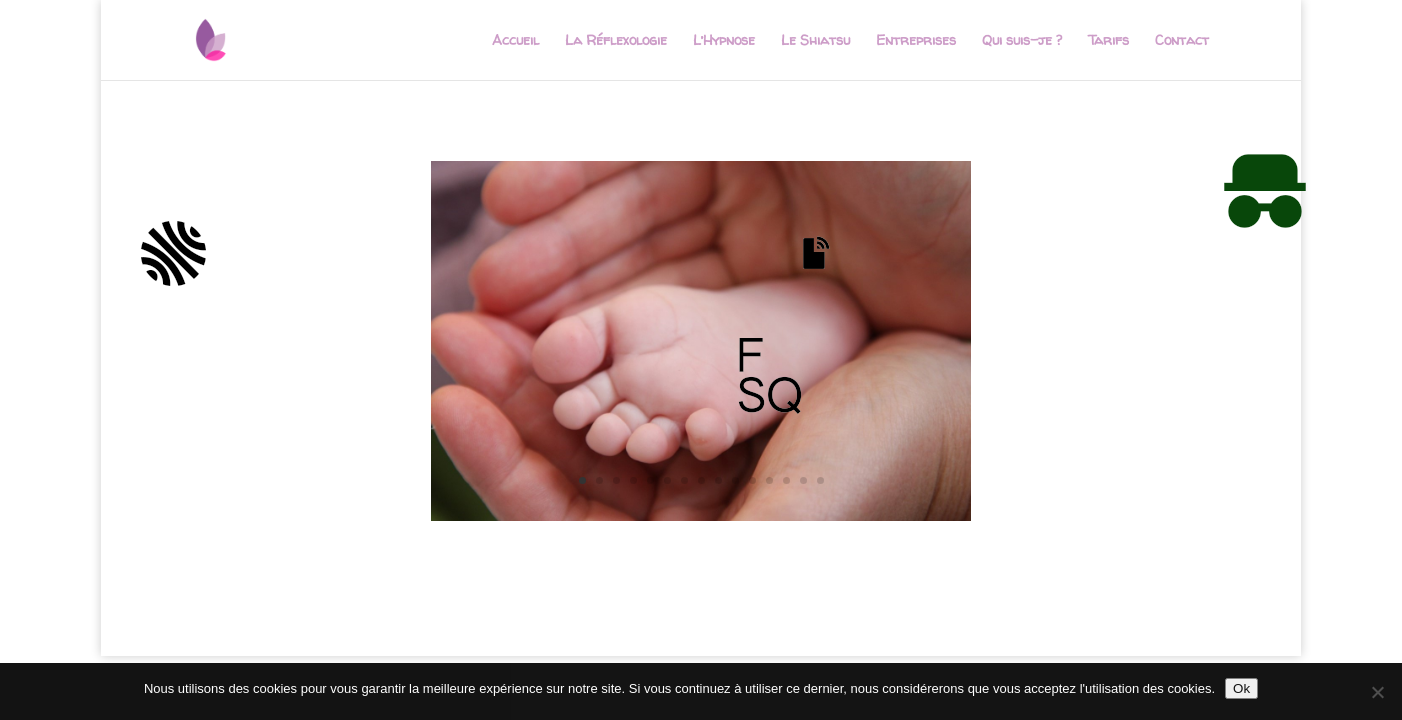 This screenshot has width=1402, height=720. Describe the element at coordinates (770, 376) in the screenshot. I see `open foursquare app` at that location.